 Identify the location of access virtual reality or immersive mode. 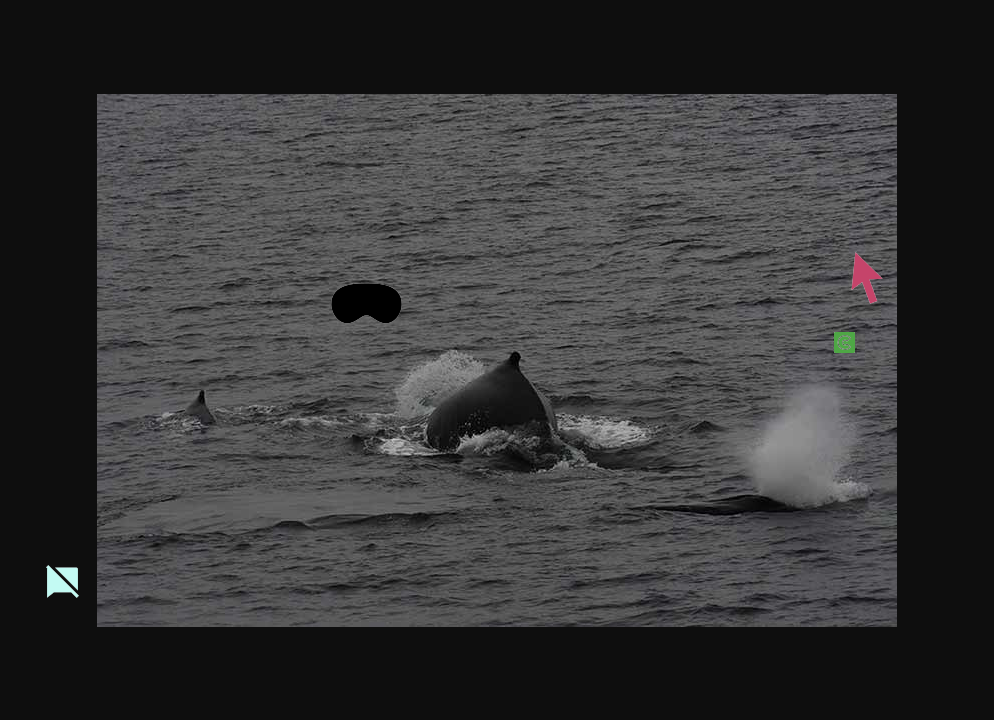
(366, 302).